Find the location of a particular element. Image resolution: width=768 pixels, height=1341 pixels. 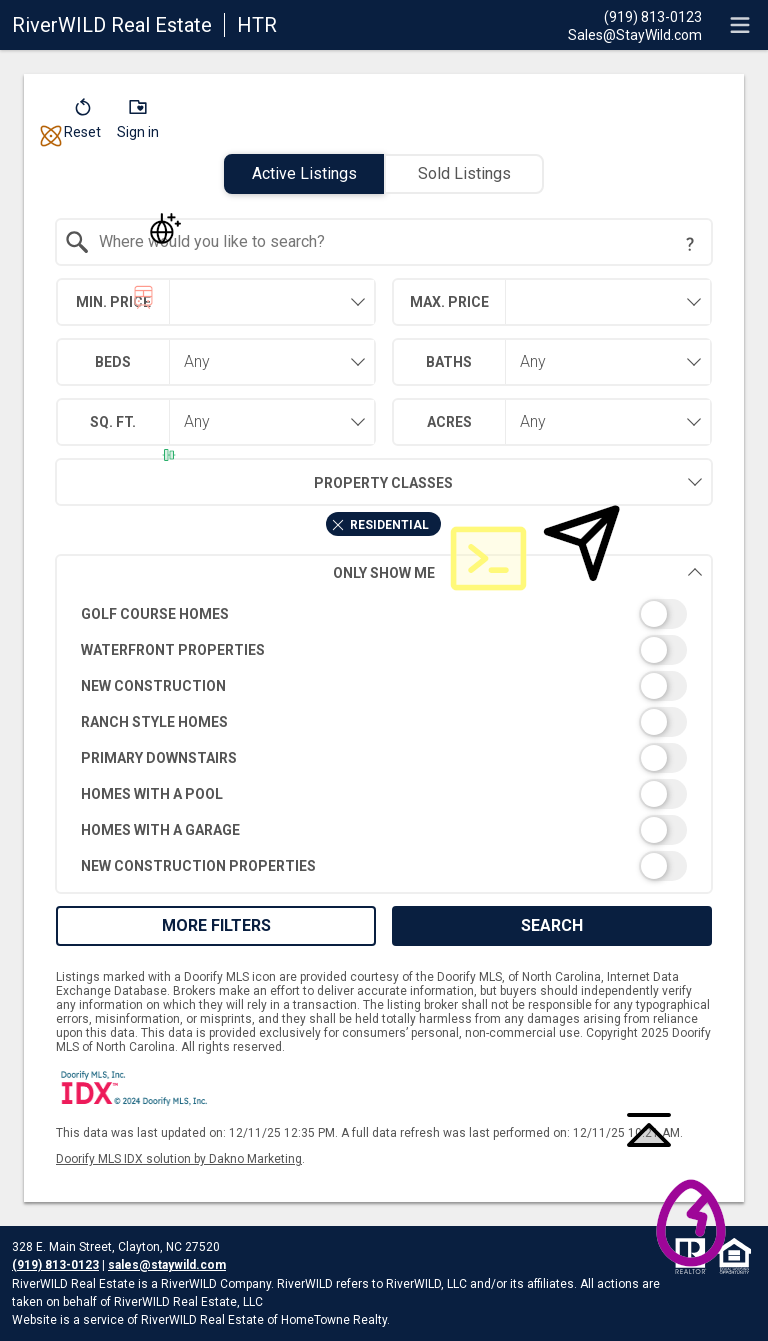

collapse content or panel upward is located at coordinates (649, 1129).